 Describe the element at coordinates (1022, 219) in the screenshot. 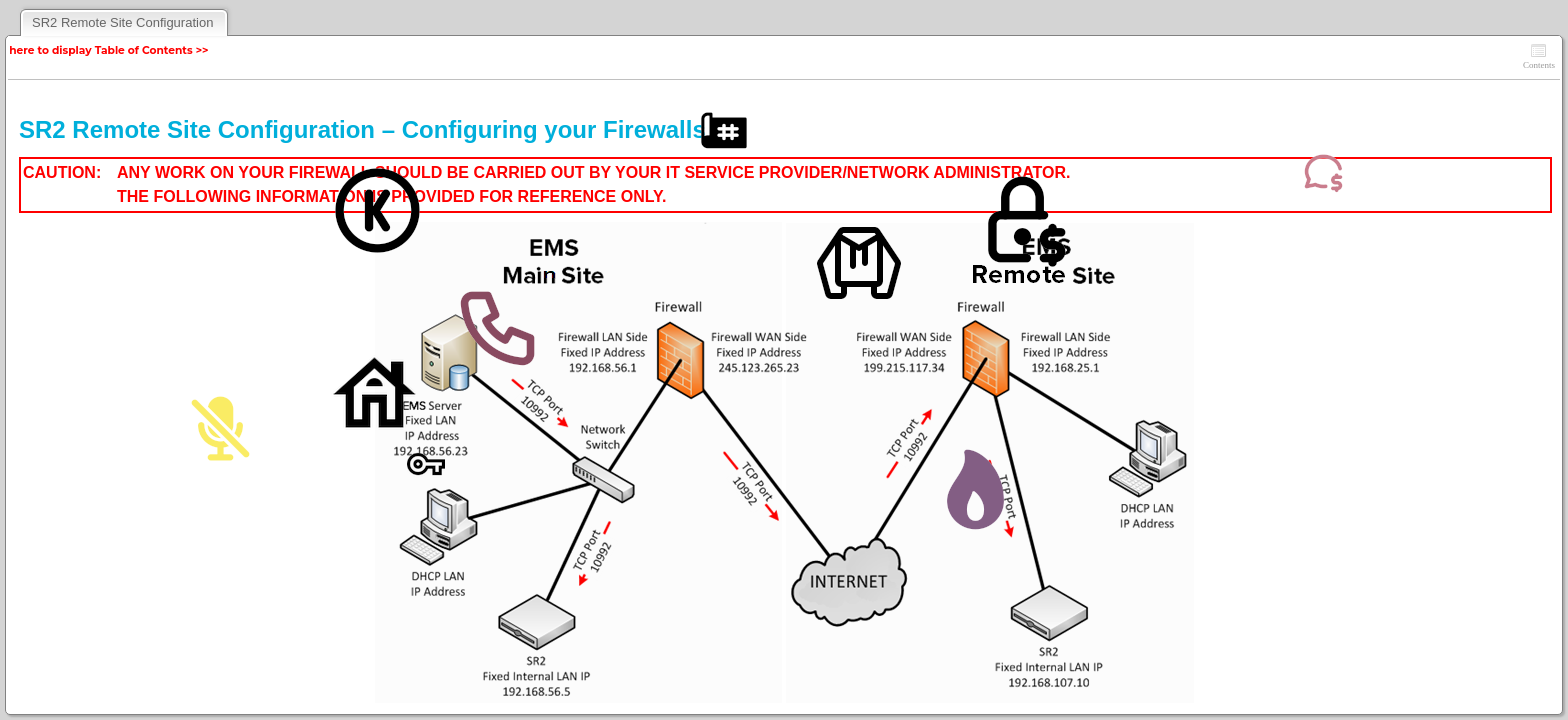

I see `secure payment or transaction` at that location.